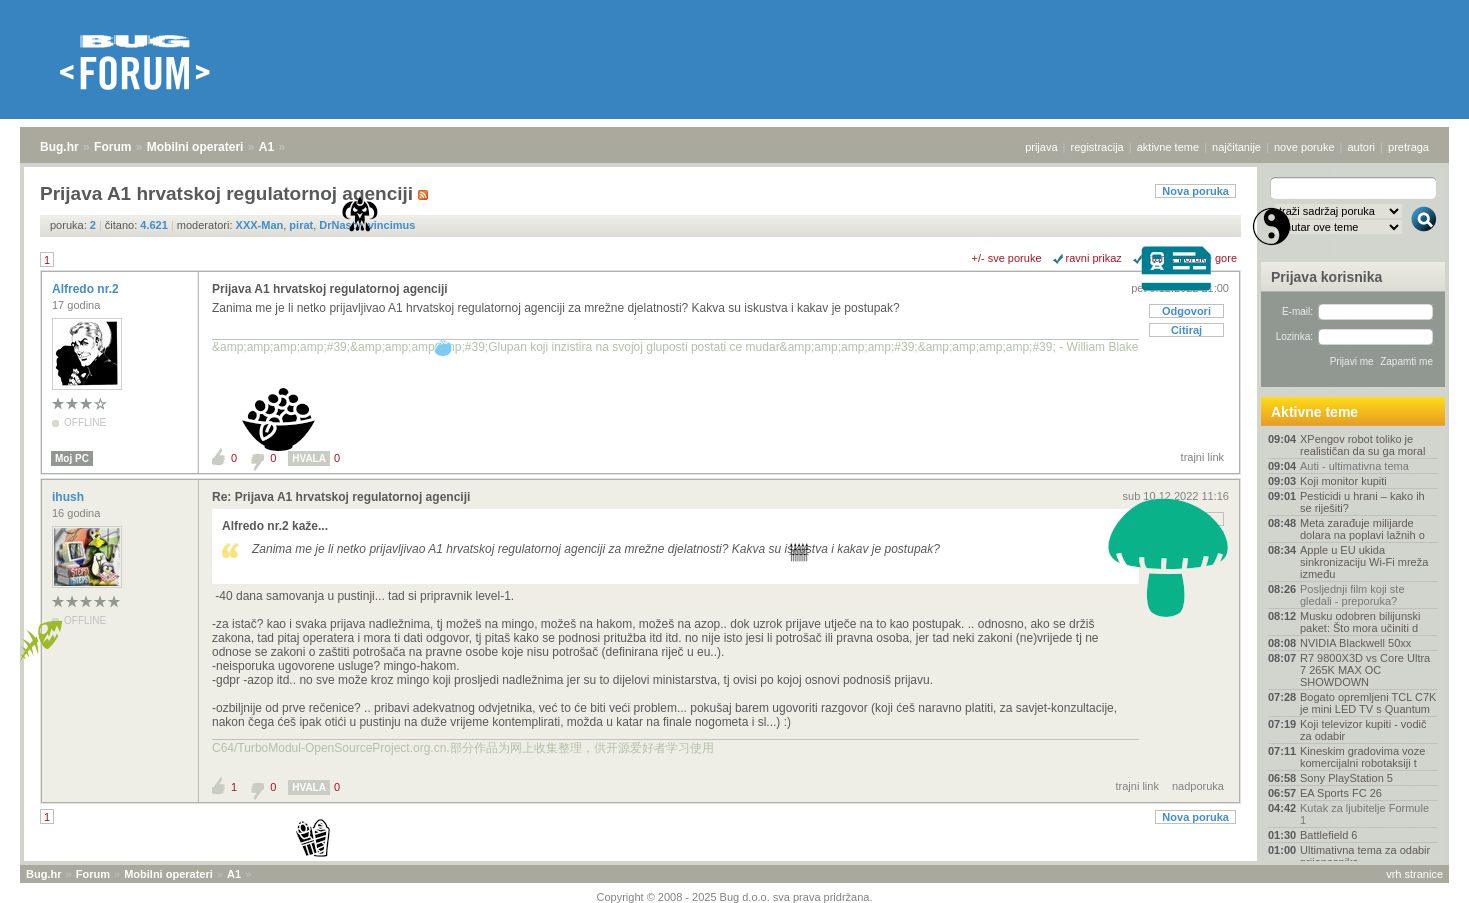 The width and height of the screenshot is (1469, 903). What do you see at coordinates (443, 347) in the screenshot?
I see `select tomato as an ingredient` at bounding box center [443, 347].